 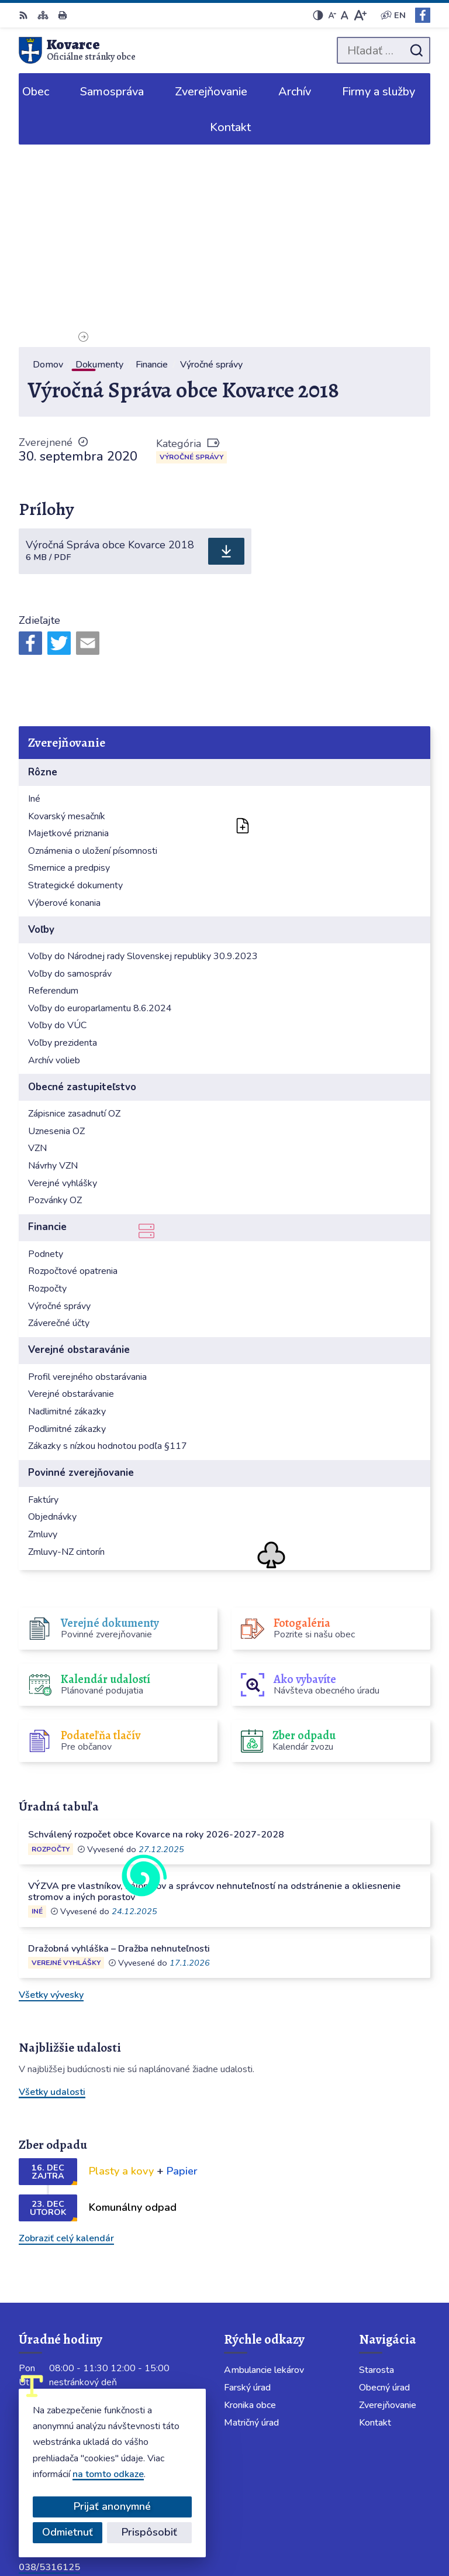 I want to click on access storage or server settings, so click(x=146, y=1231).